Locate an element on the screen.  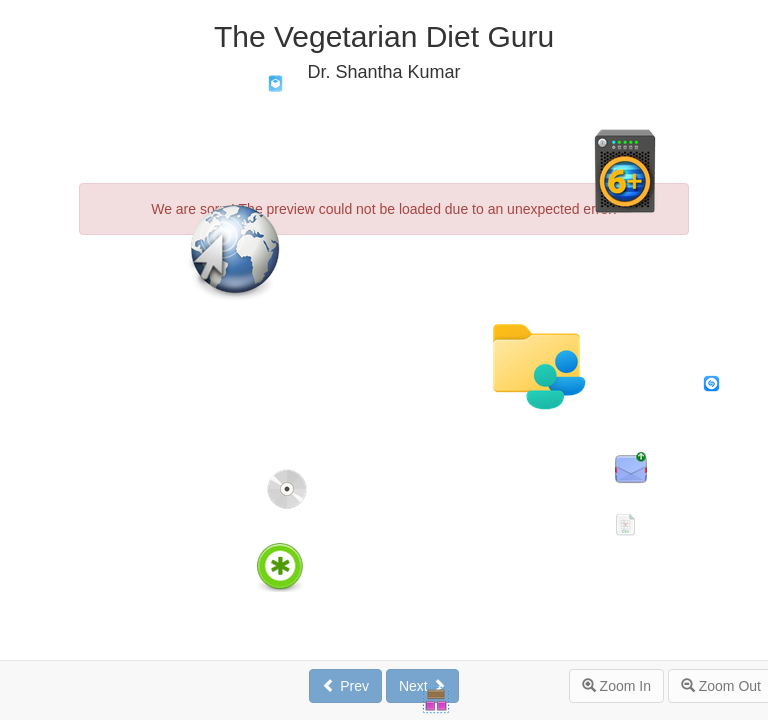
open a CSV spreadsheet file is located at coordinates (625, 524).